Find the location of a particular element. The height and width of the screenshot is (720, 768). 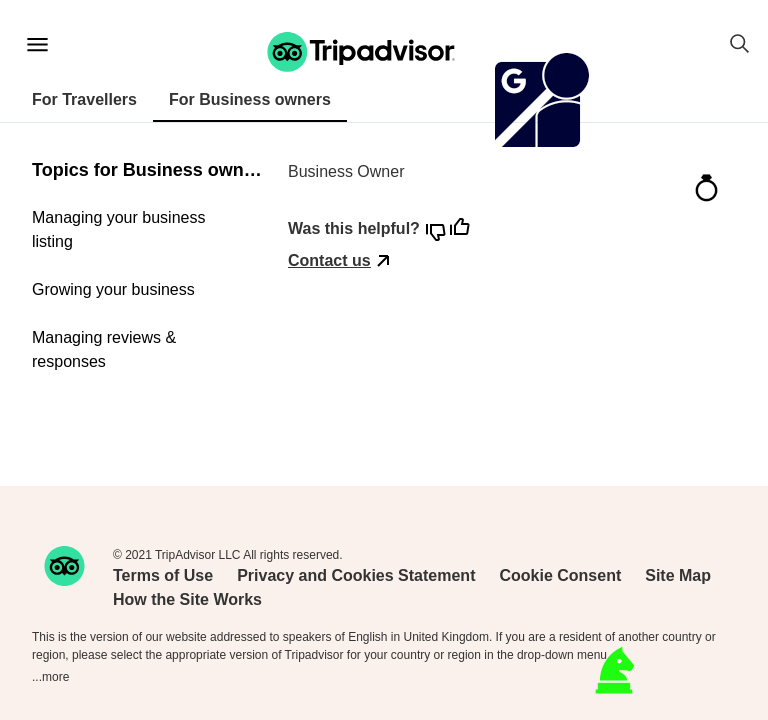

play chess game is located at coordinates (615, 672).